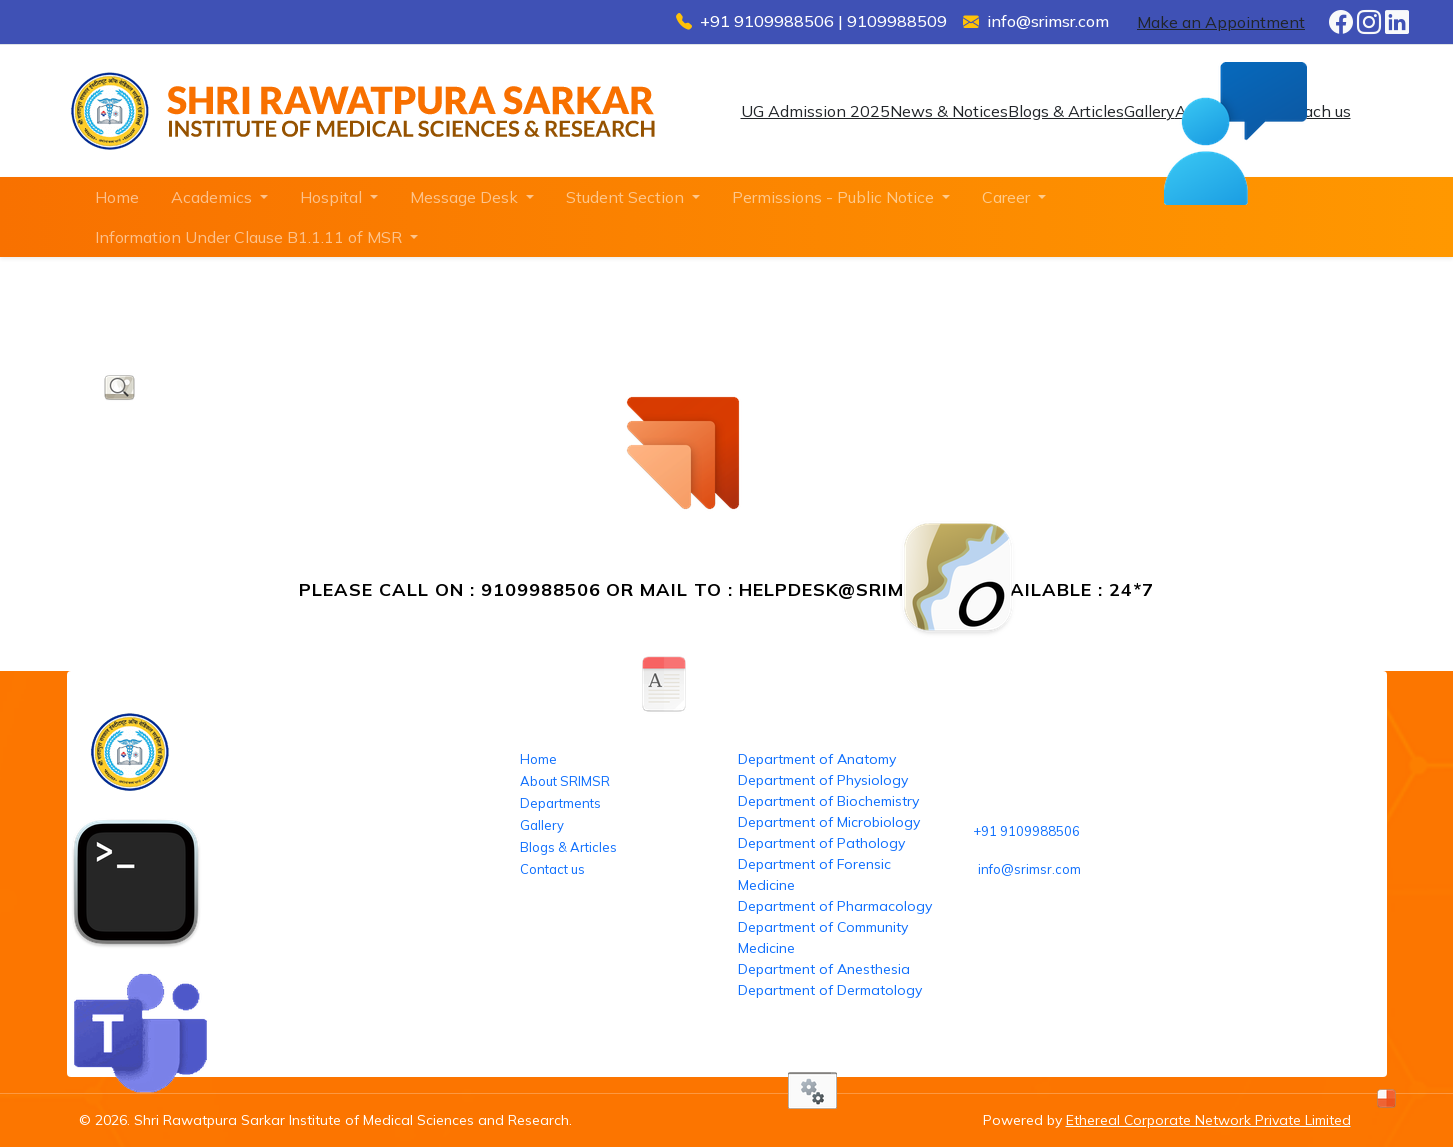  I want to click on open the marketing app, so click(683, 453).